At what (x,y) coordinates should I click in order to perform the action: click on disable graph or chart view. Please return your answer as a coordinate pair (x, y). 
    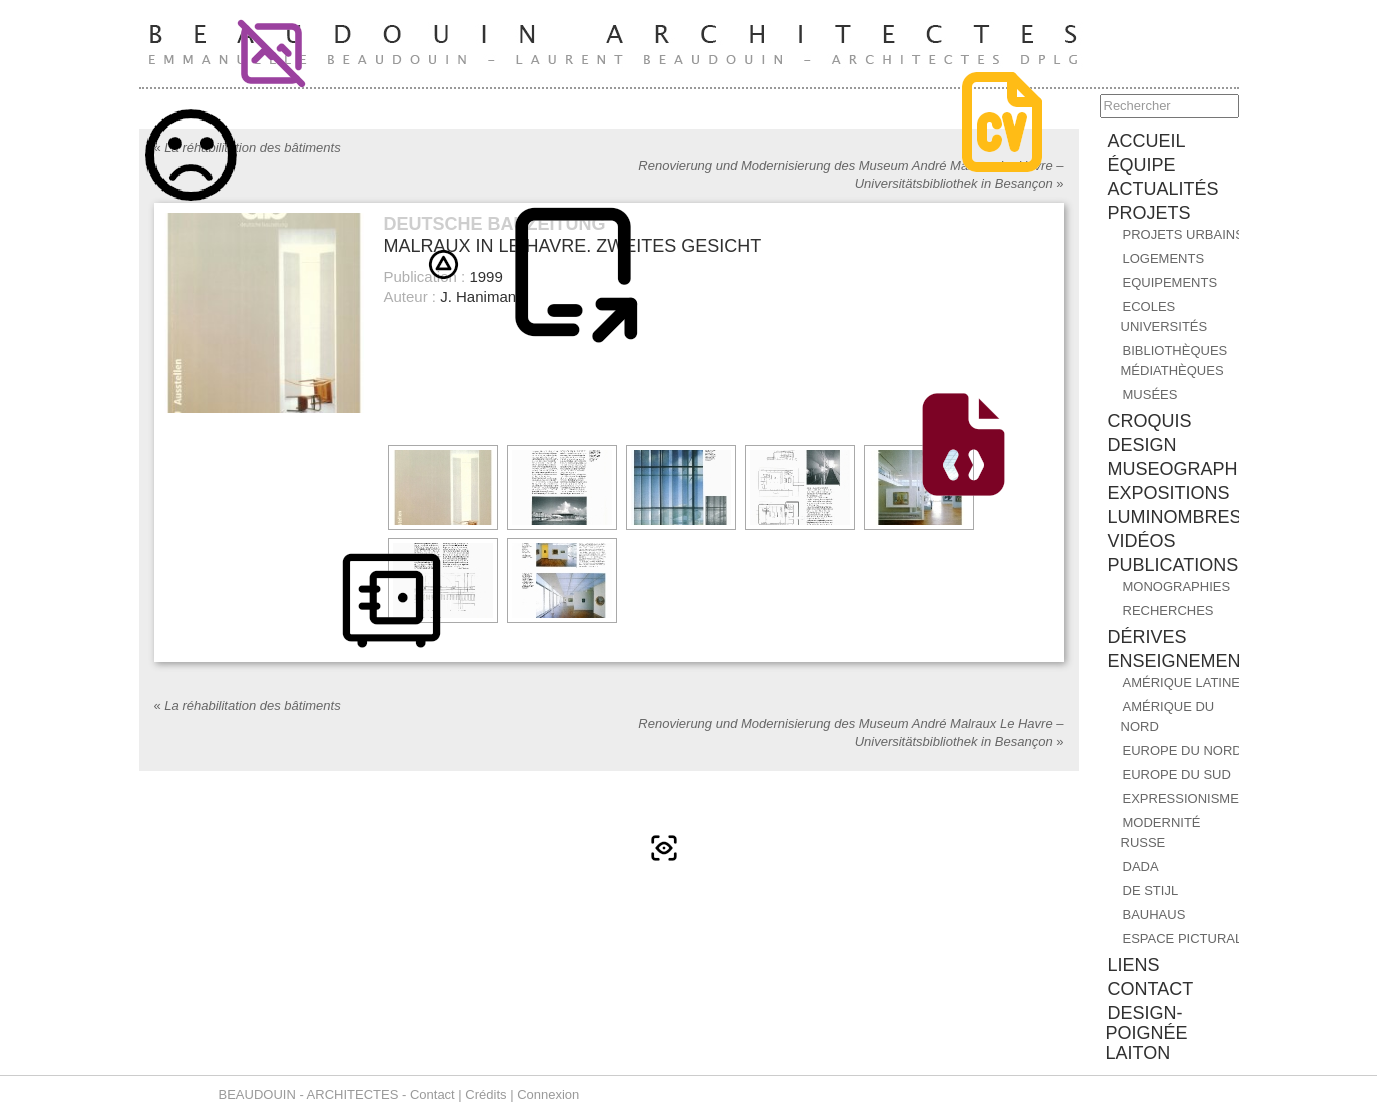
    Looking at the image, I should click on (271, 53).